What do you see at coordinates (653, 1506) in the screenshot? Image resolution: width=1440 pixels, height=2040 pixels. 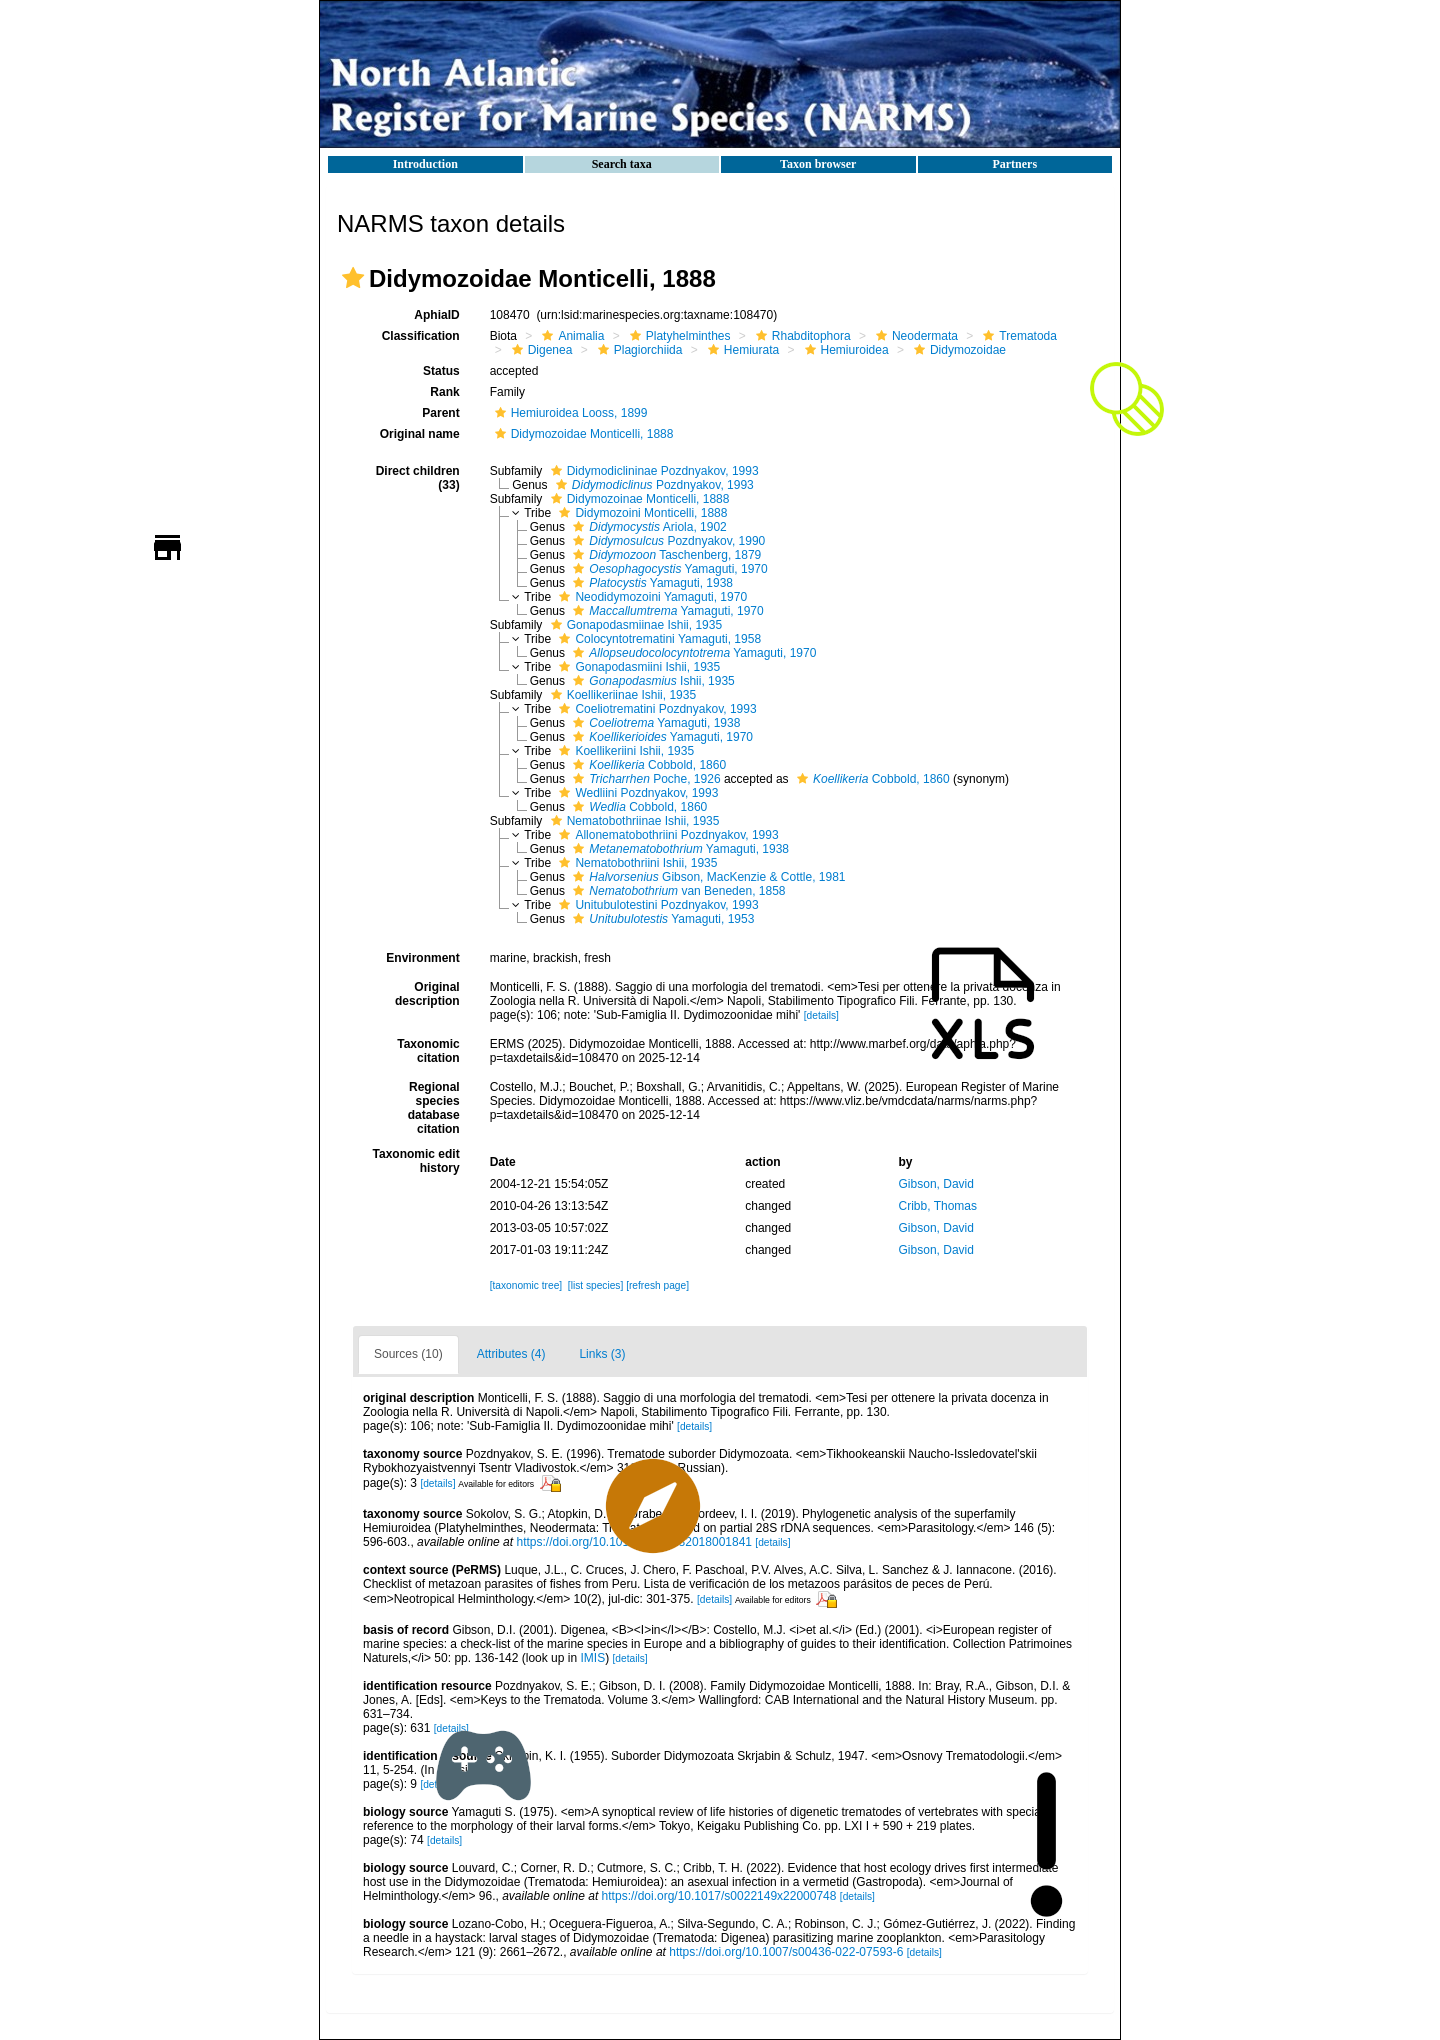 I see `navigate or explore directions` at bounding box center [653, 1506].